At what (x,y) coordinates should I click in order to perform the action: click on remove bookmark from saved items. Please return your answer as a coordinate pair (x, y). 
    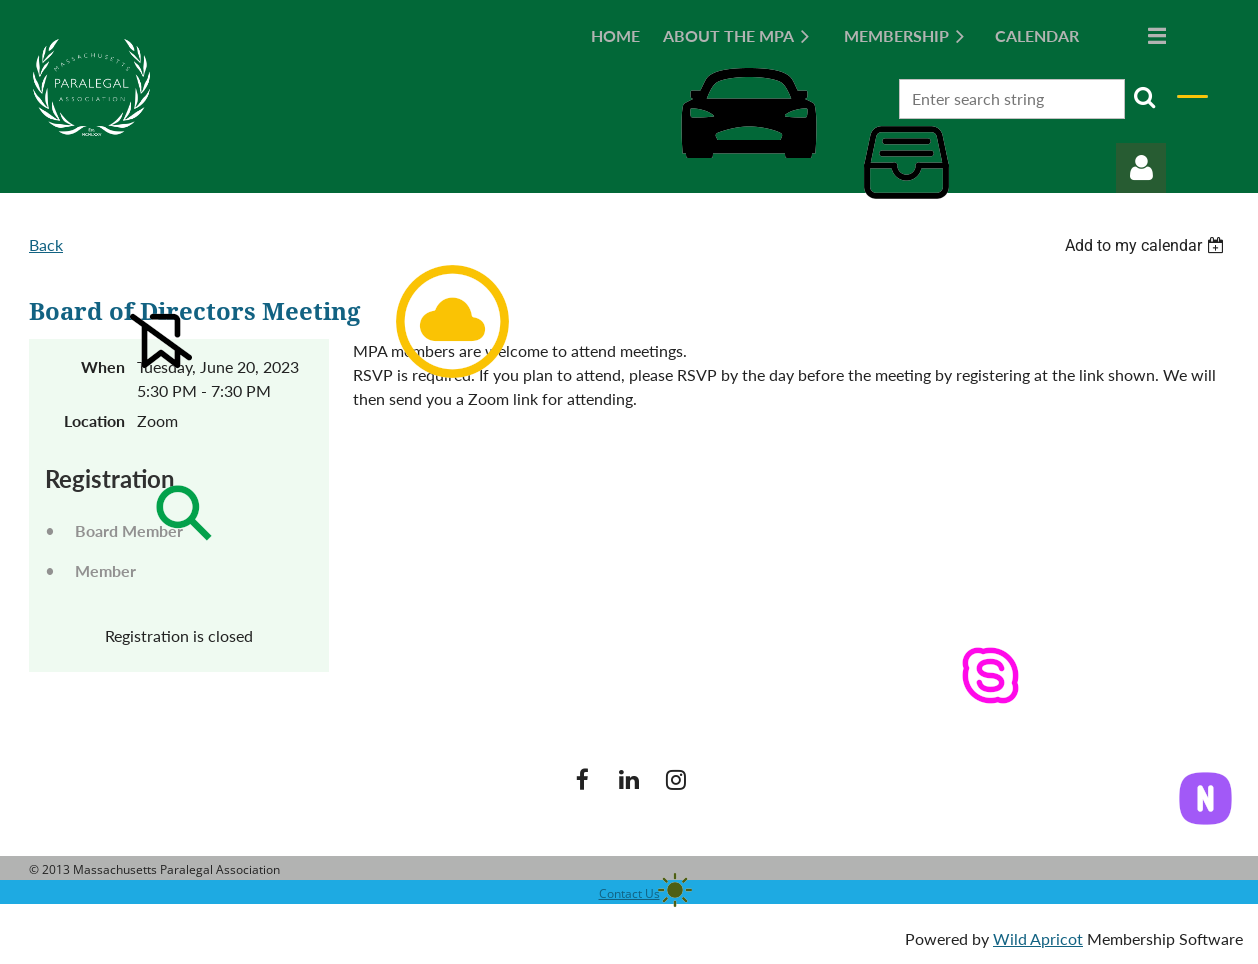
    Looking at the image, I should click on (161, 341).